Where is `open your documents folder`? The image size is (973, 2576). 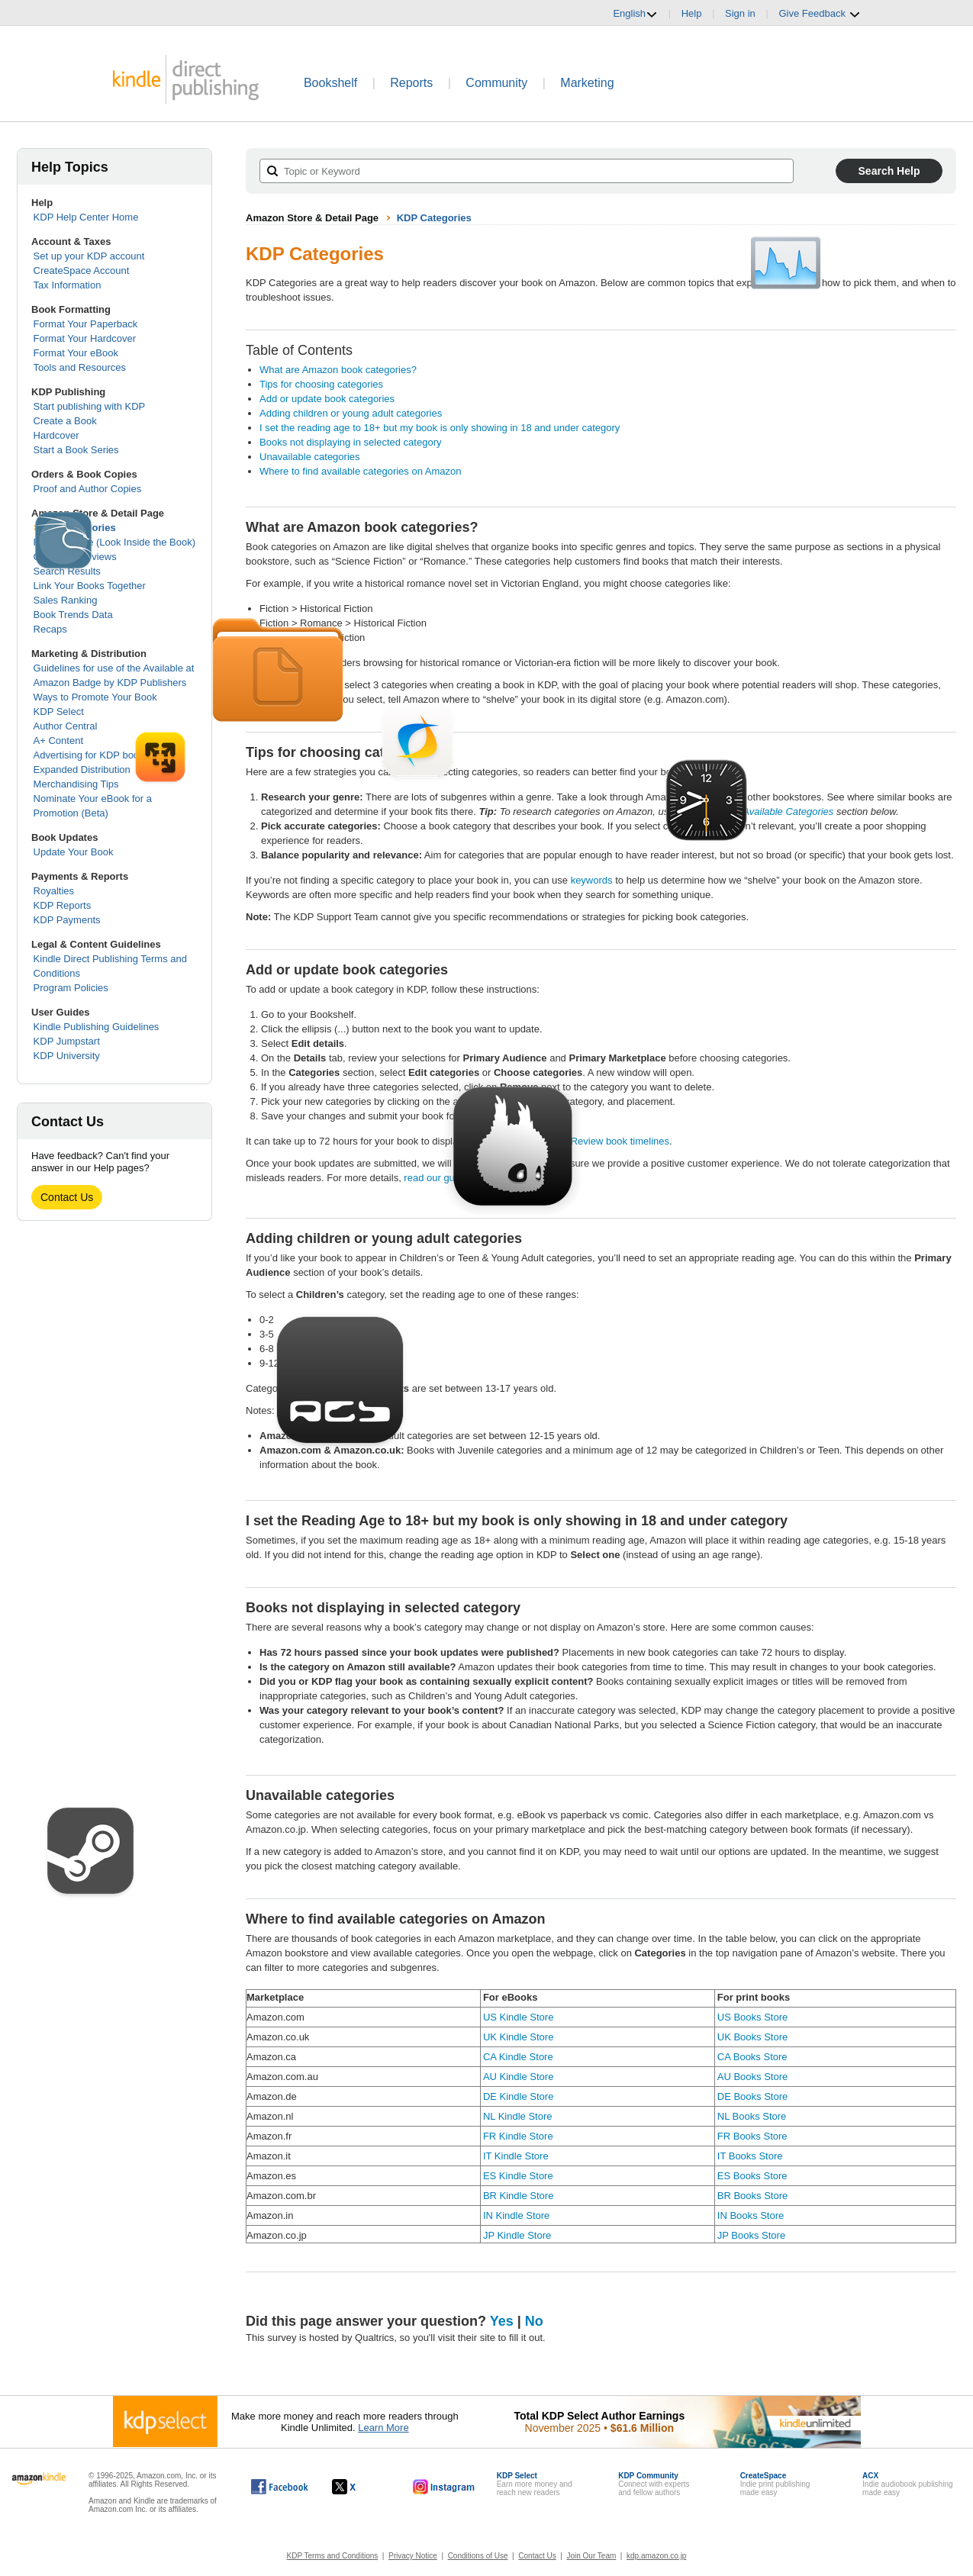
open your documents folder is located at coordinates (278, 670).